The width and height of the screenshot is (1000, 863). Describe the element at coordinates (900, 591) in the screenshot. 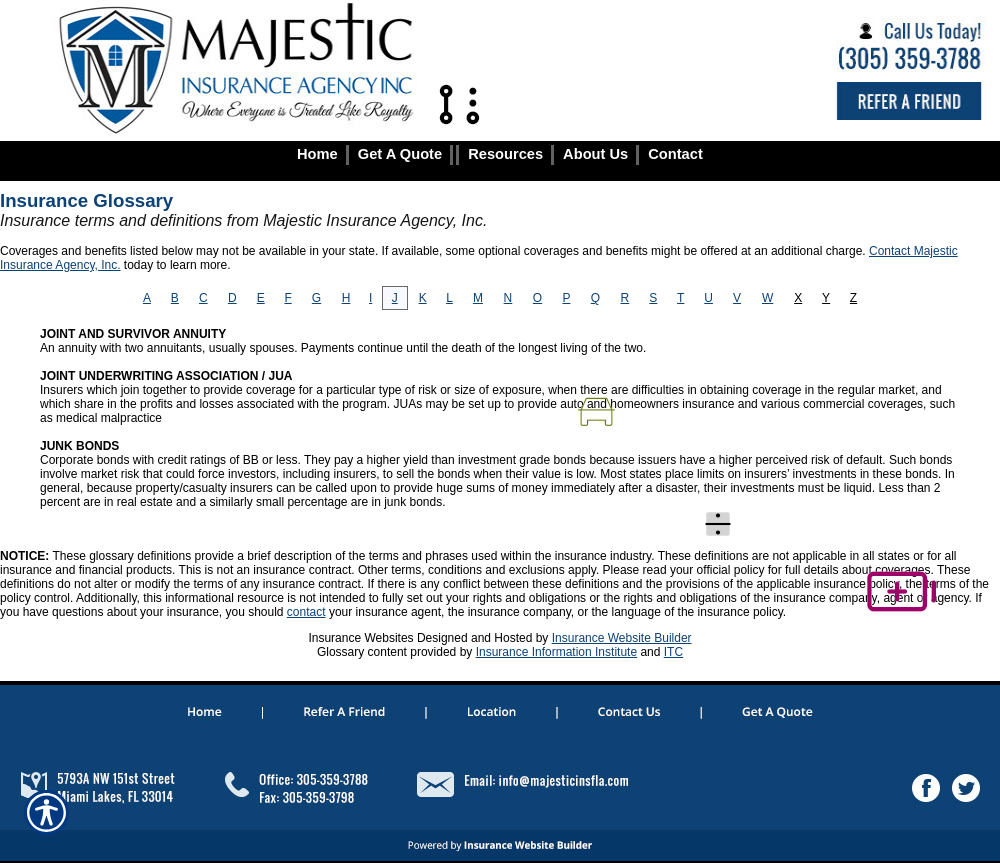

I see `add or extend battery life` at that location.